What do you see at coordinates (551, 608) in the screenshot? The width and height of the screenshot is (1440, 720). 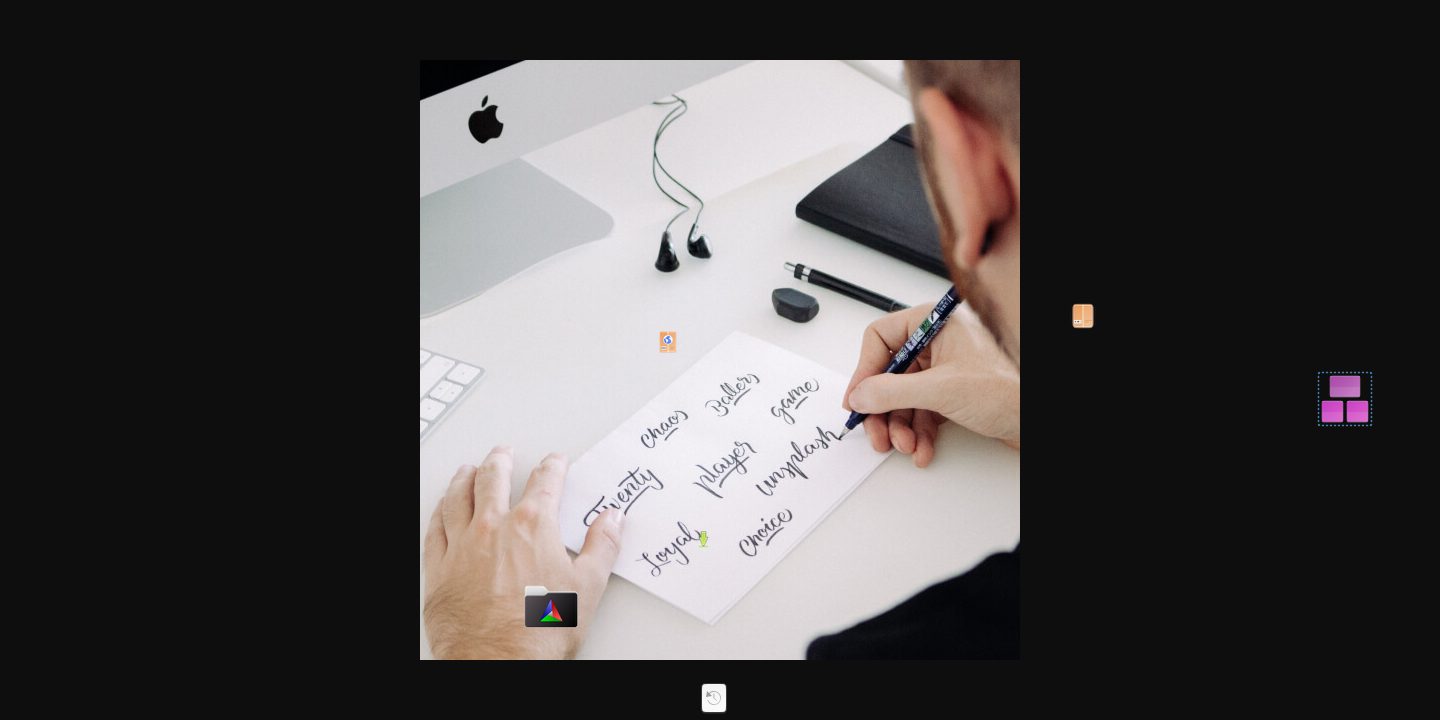 I see `folder containing cmake build configuration files` at bounding box center [551, 608].